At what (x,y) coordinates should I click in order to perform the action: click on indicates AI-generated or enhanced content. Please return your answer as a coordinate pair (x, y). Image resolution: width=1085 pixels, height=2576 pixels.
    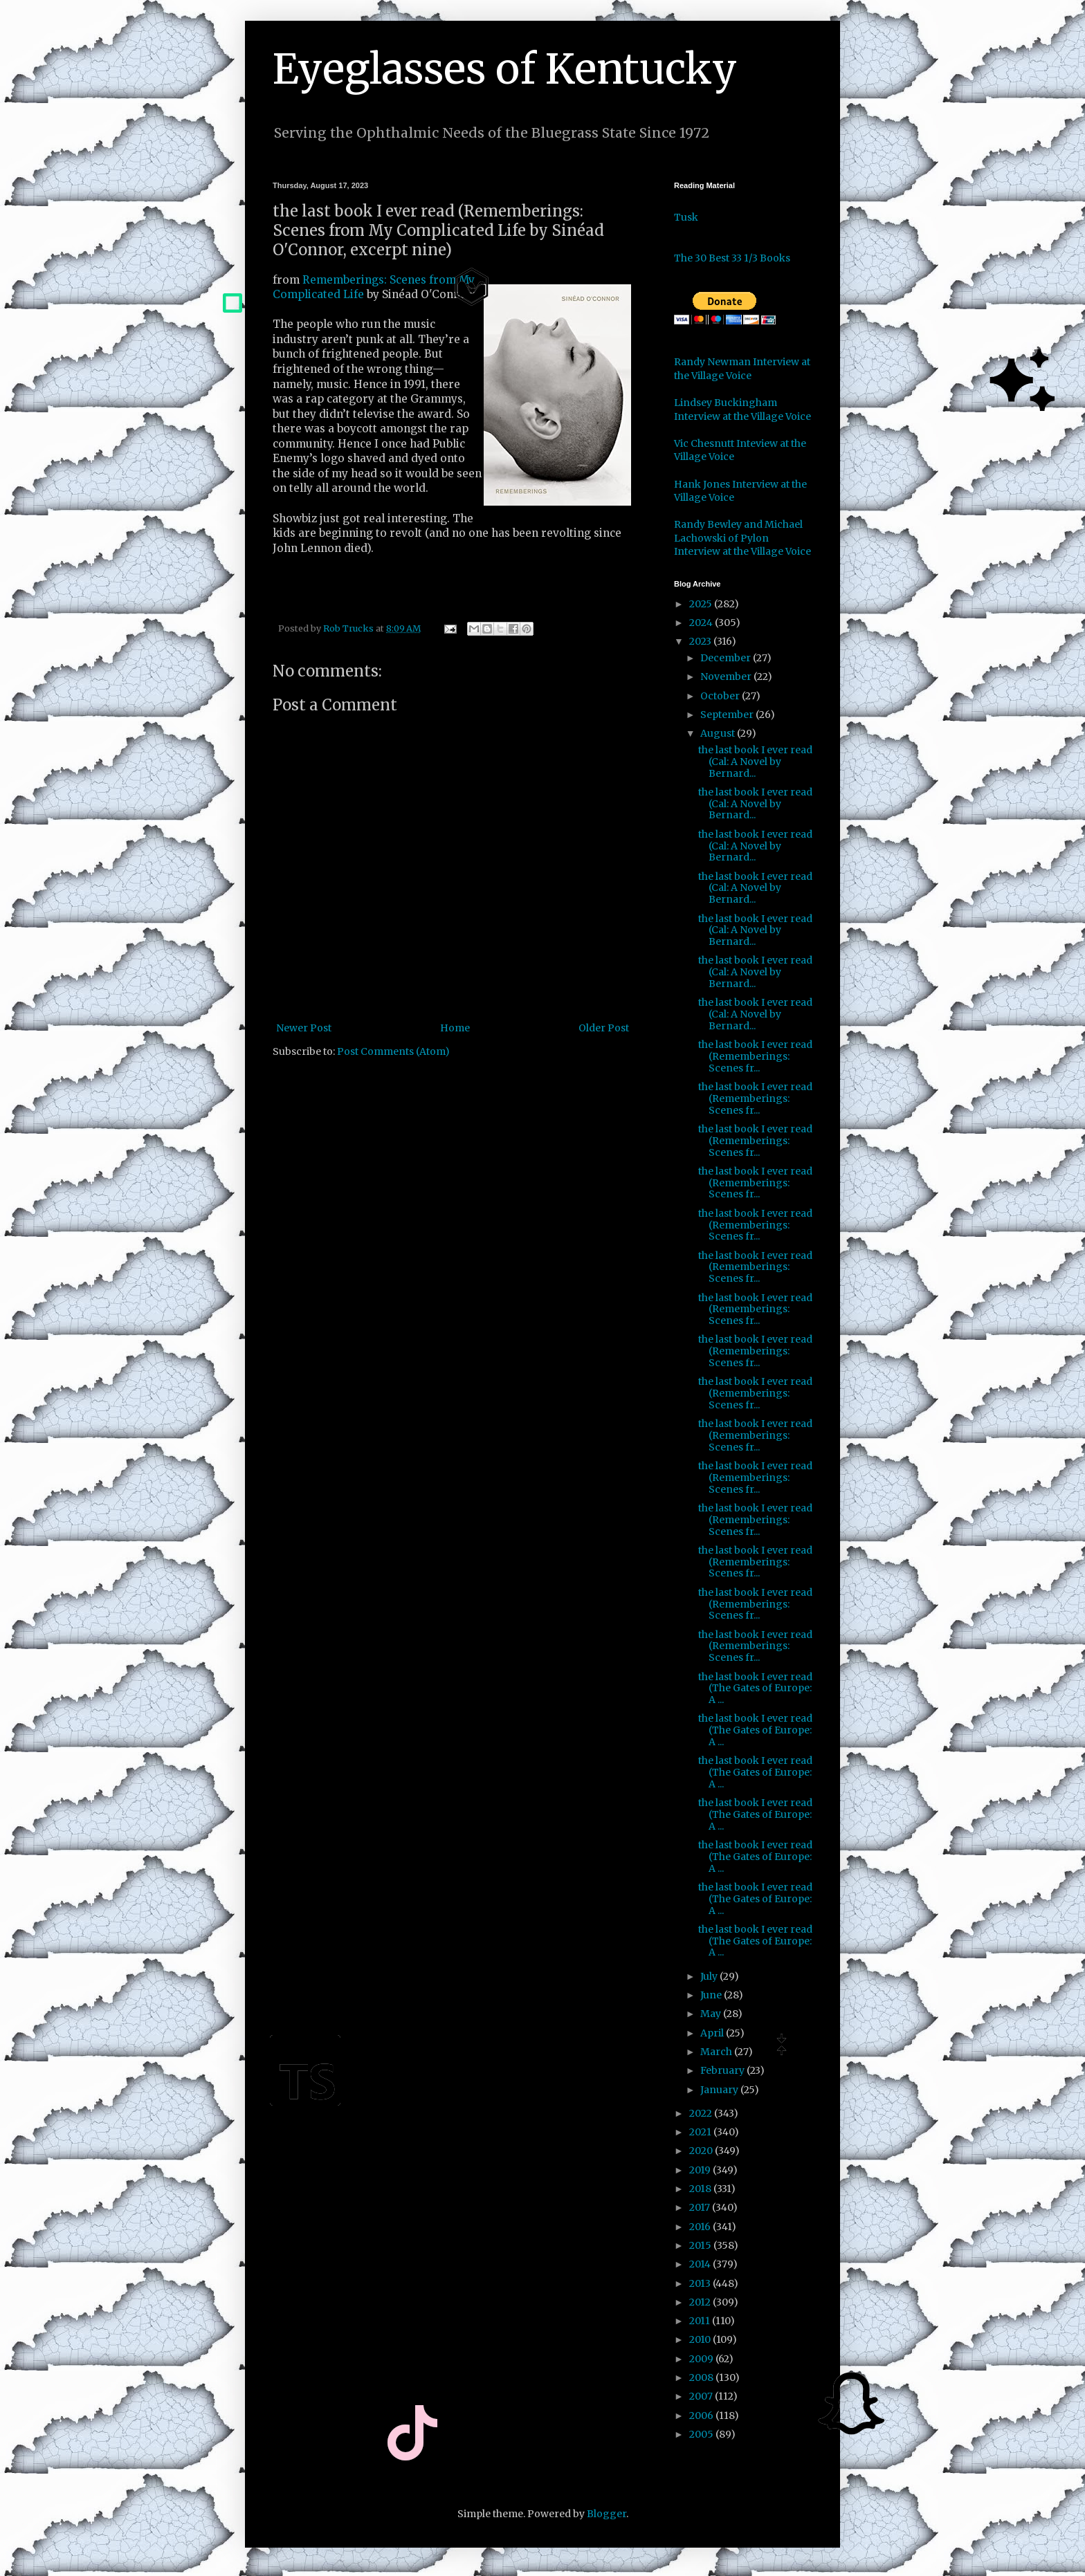
    Looking at the image, I should click on (1023, 380).